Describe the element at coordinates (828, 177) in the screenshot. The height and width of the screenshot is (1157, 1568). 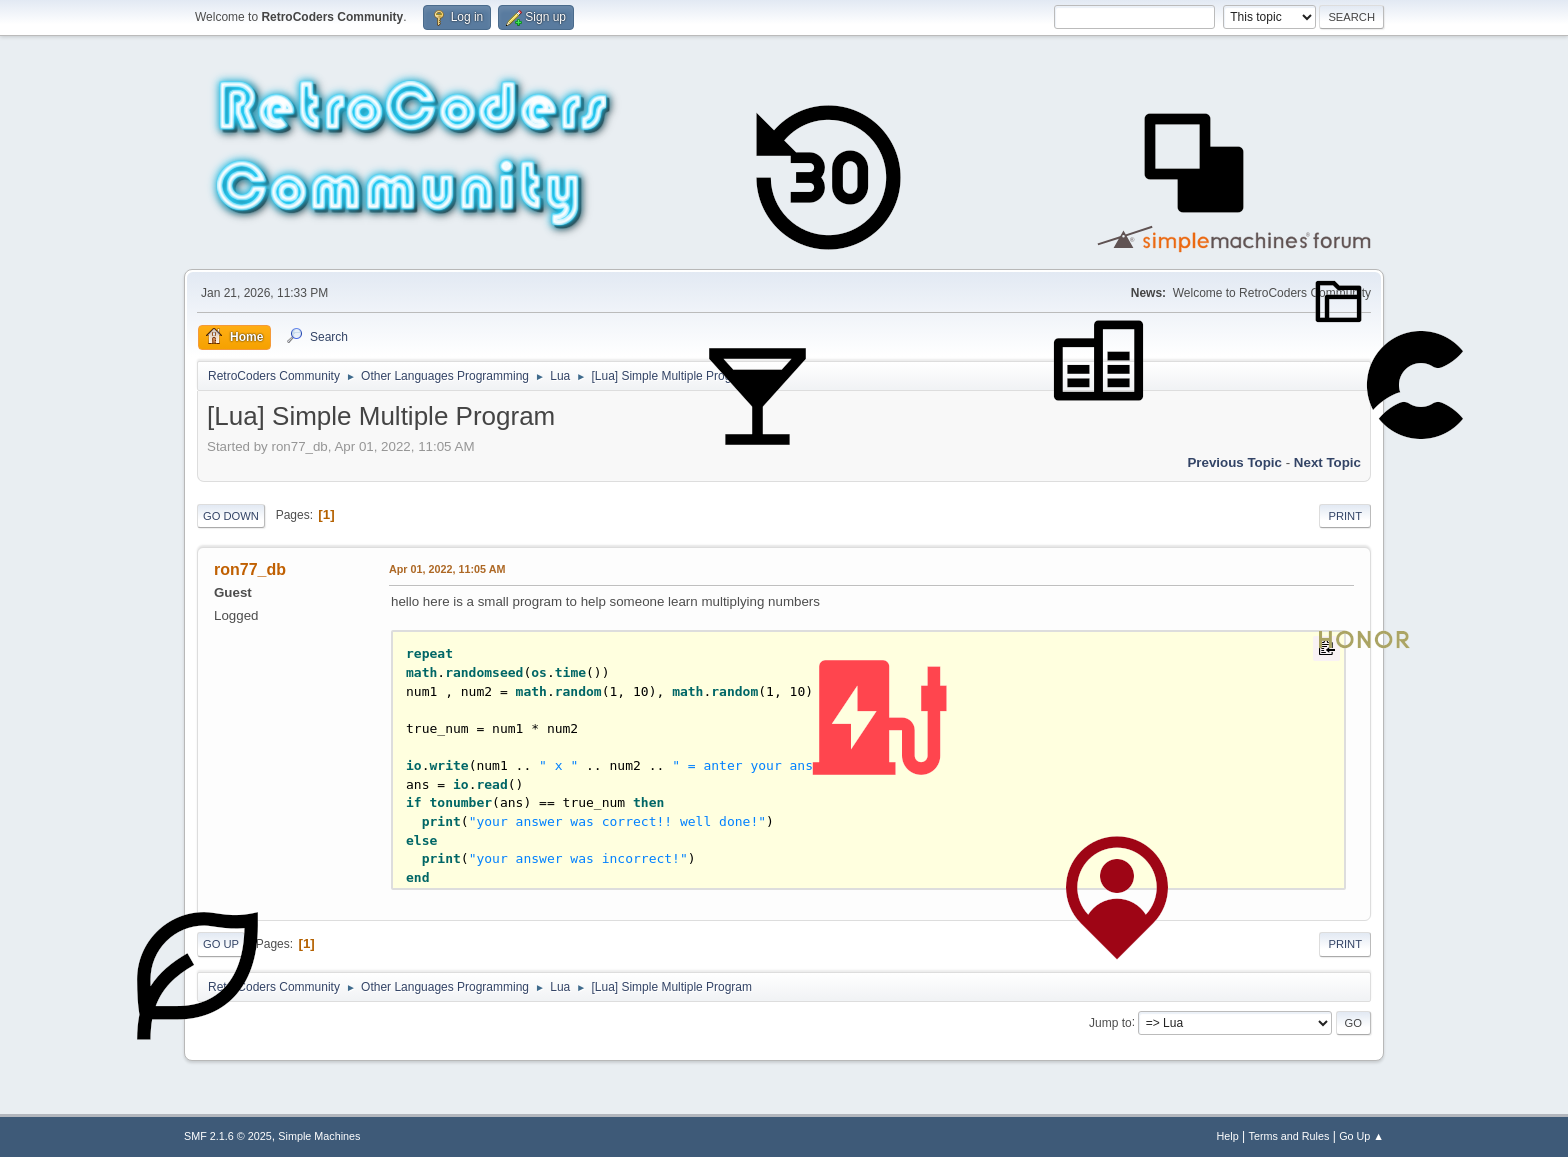
I see `rewind 30 seconds` at that location.